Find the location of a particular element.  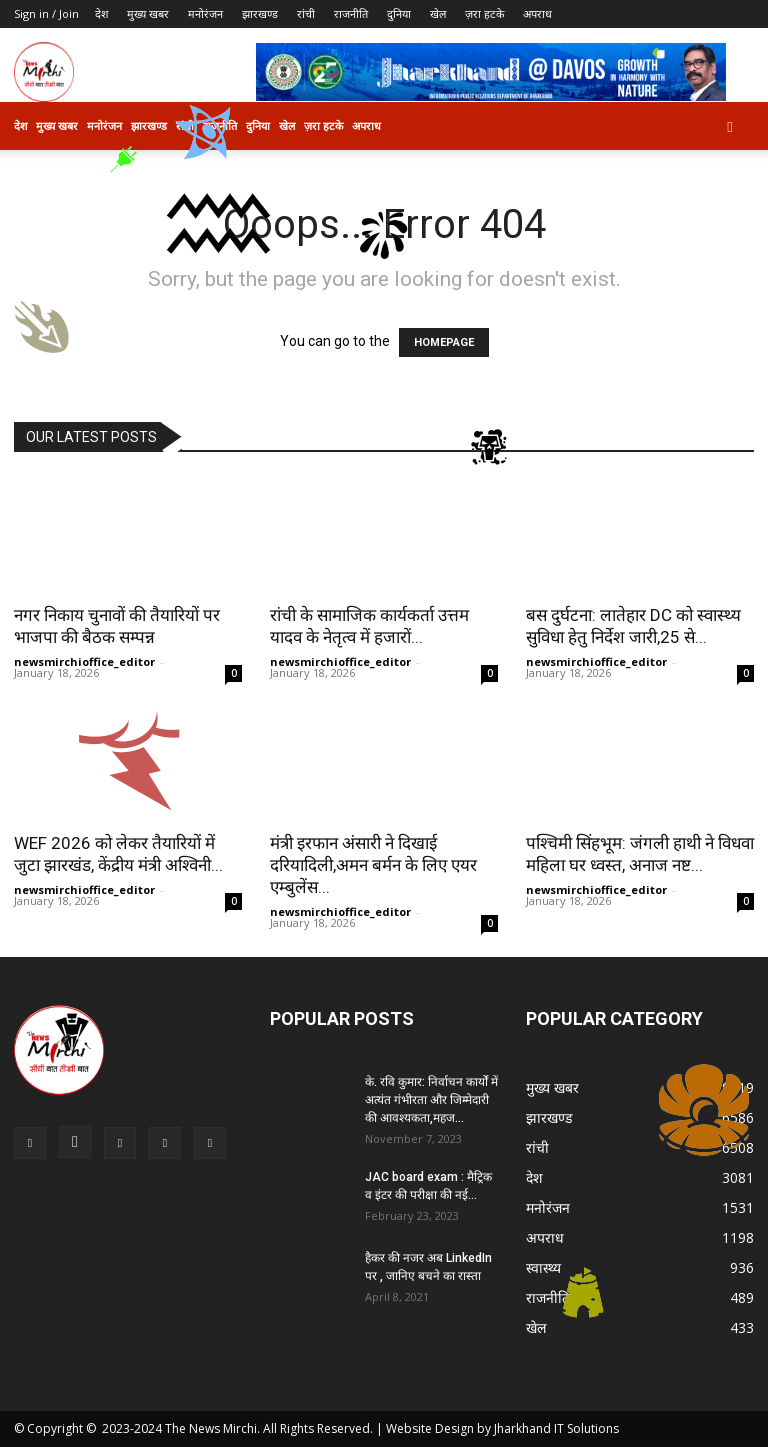

indicates poison or toxic hazard in gameplay is located at coordinates (489, 447).